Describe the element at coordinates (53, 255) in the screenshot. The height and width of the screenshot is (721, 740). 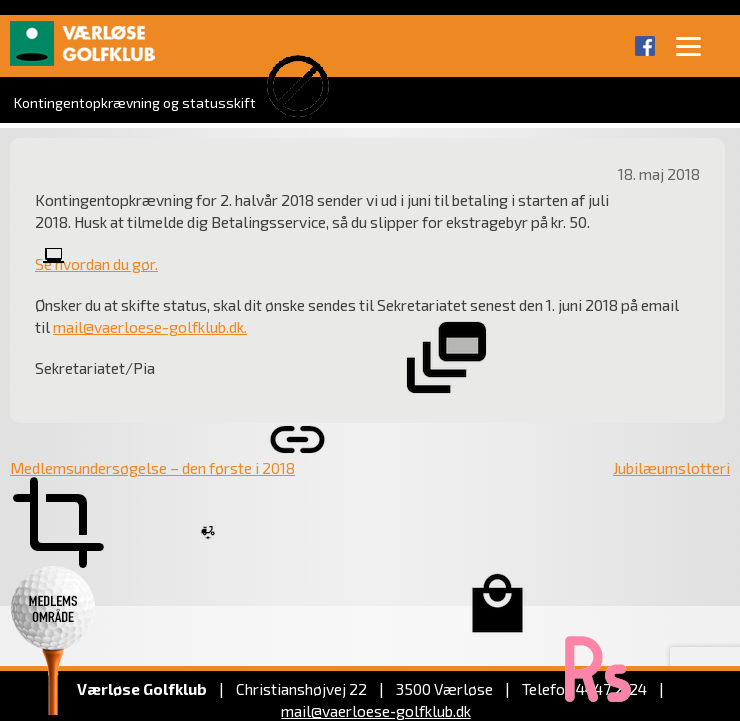
I see `access windows laptop or PC settings` at that location.